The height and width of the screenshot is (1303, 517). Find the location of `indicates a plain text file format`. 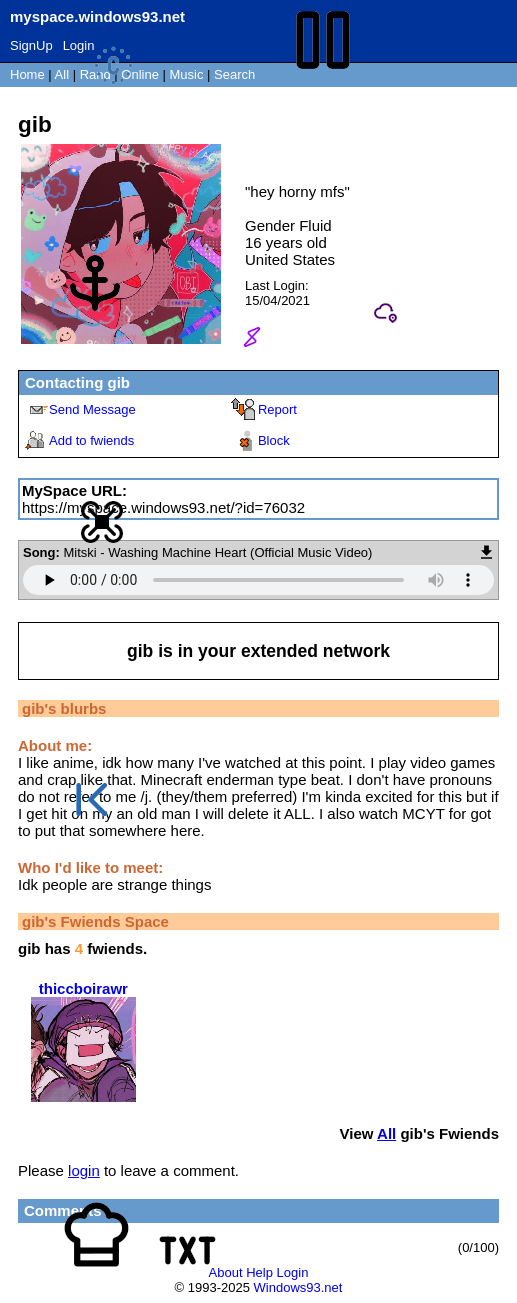

indicates a plain text file format is located at coordinates (187, 1250).